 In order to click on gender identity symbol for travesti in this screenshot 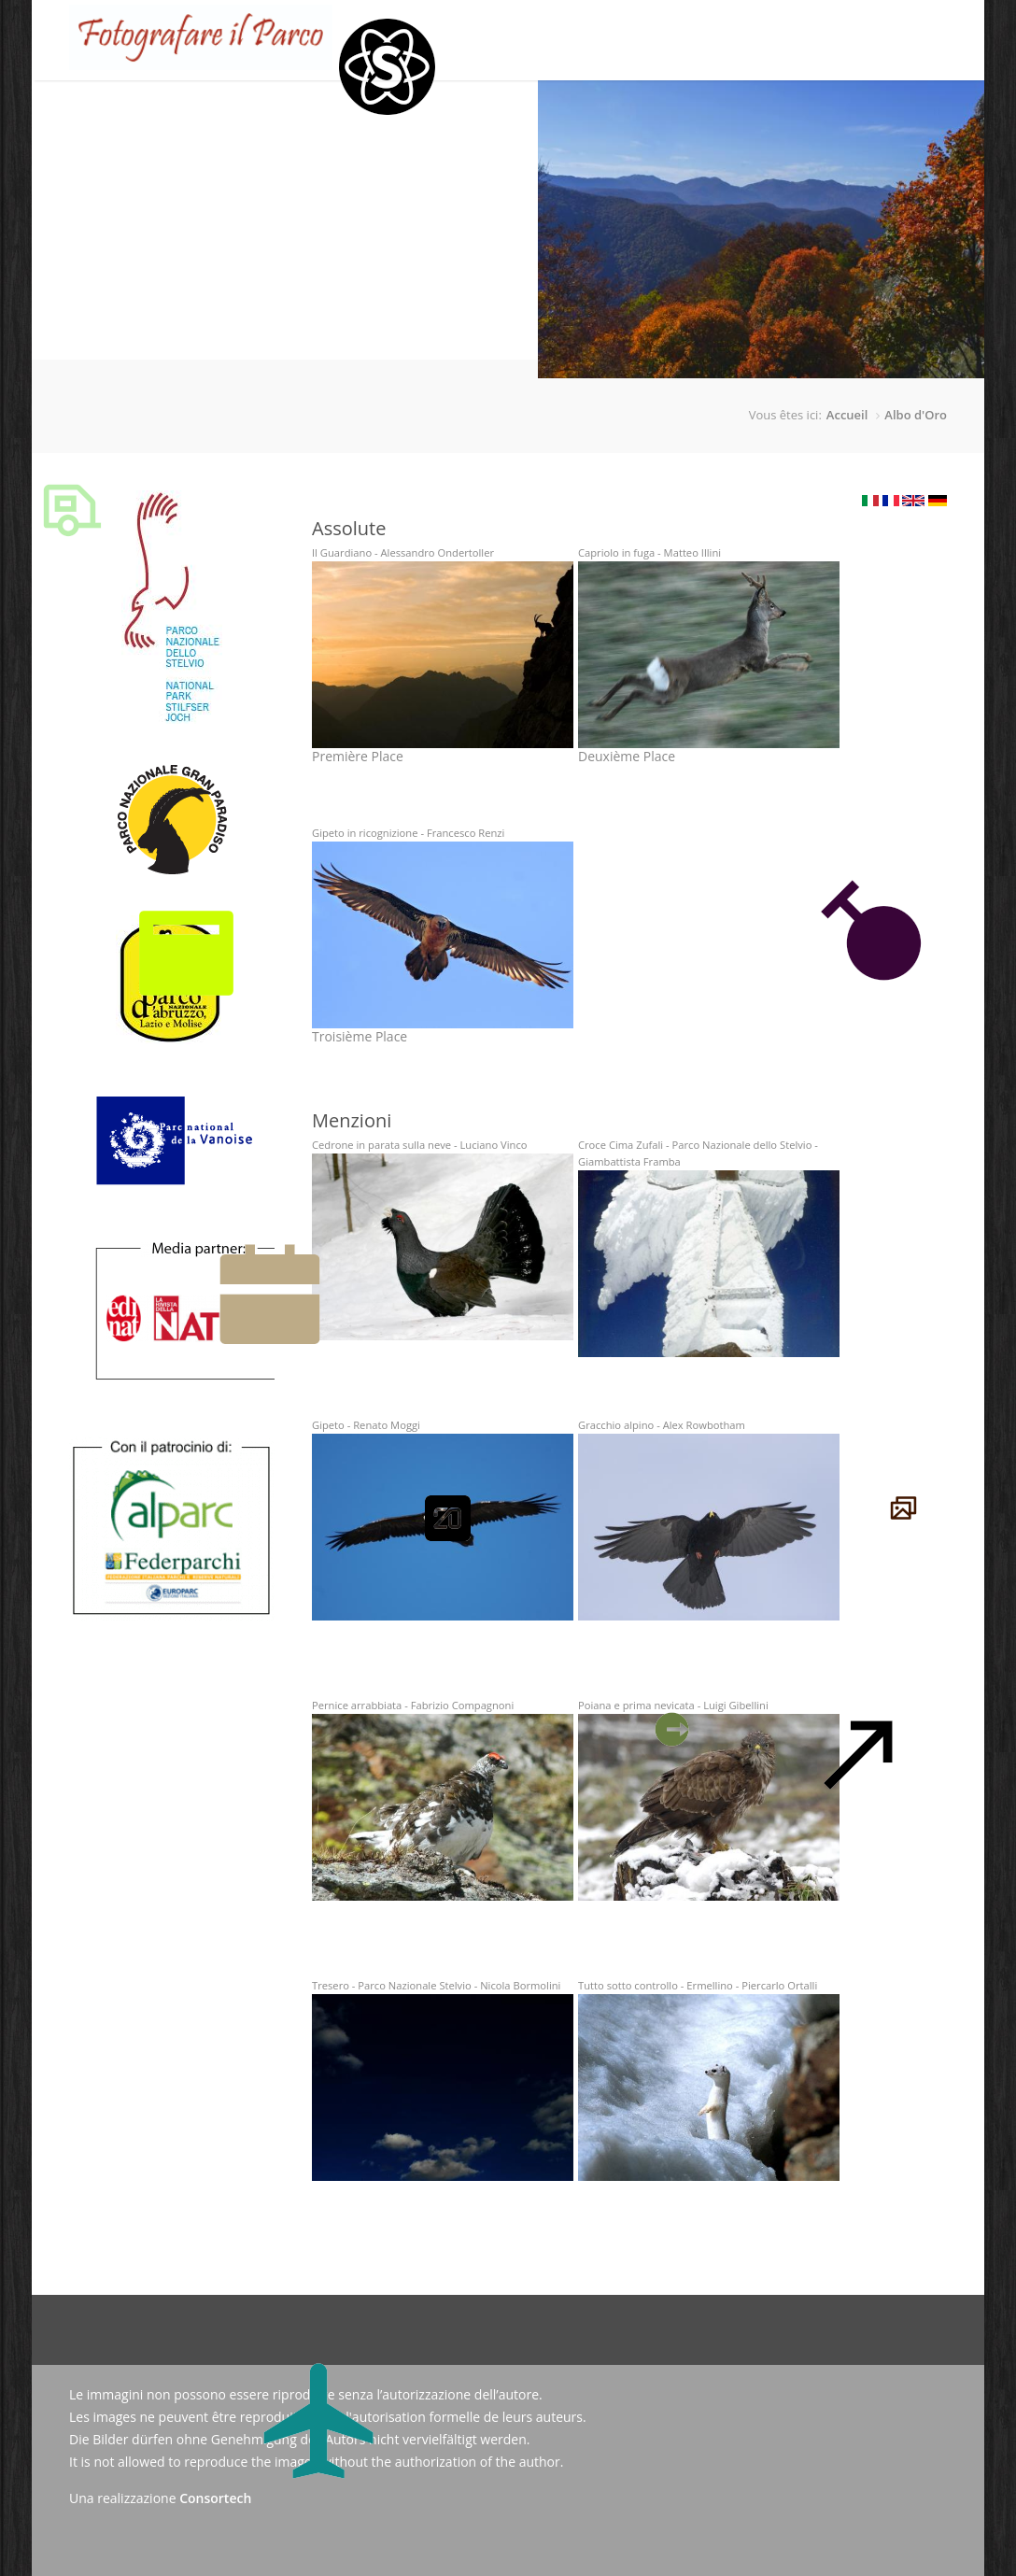, I will do `click(876, 930)`.